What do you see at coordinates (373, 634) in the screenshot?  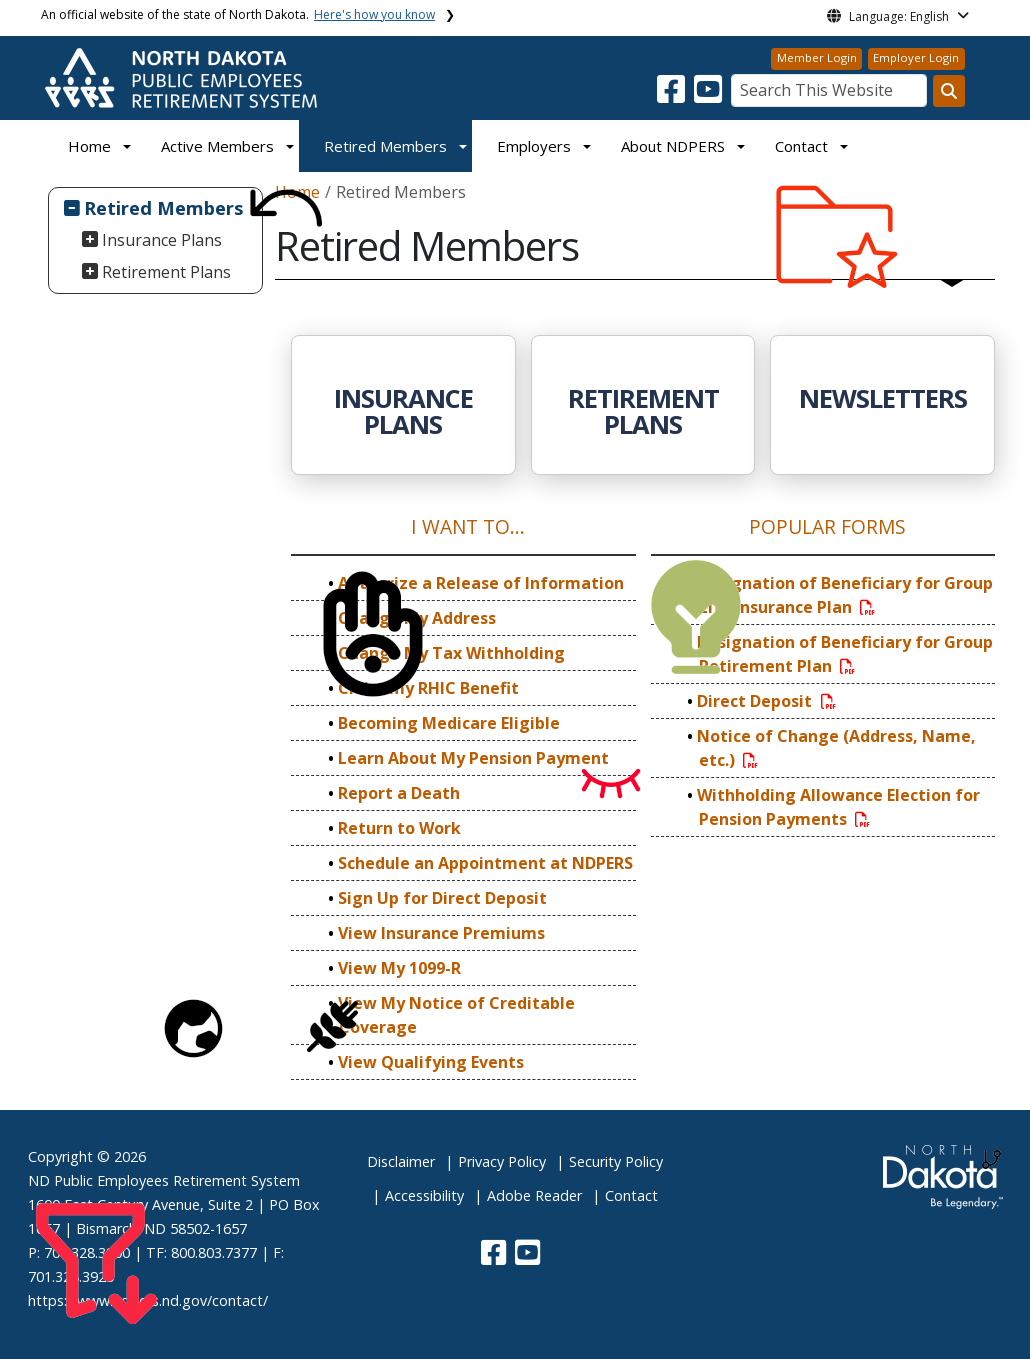 I see `access palm reading or hand analysis feature` at bounding box center [373, 634].